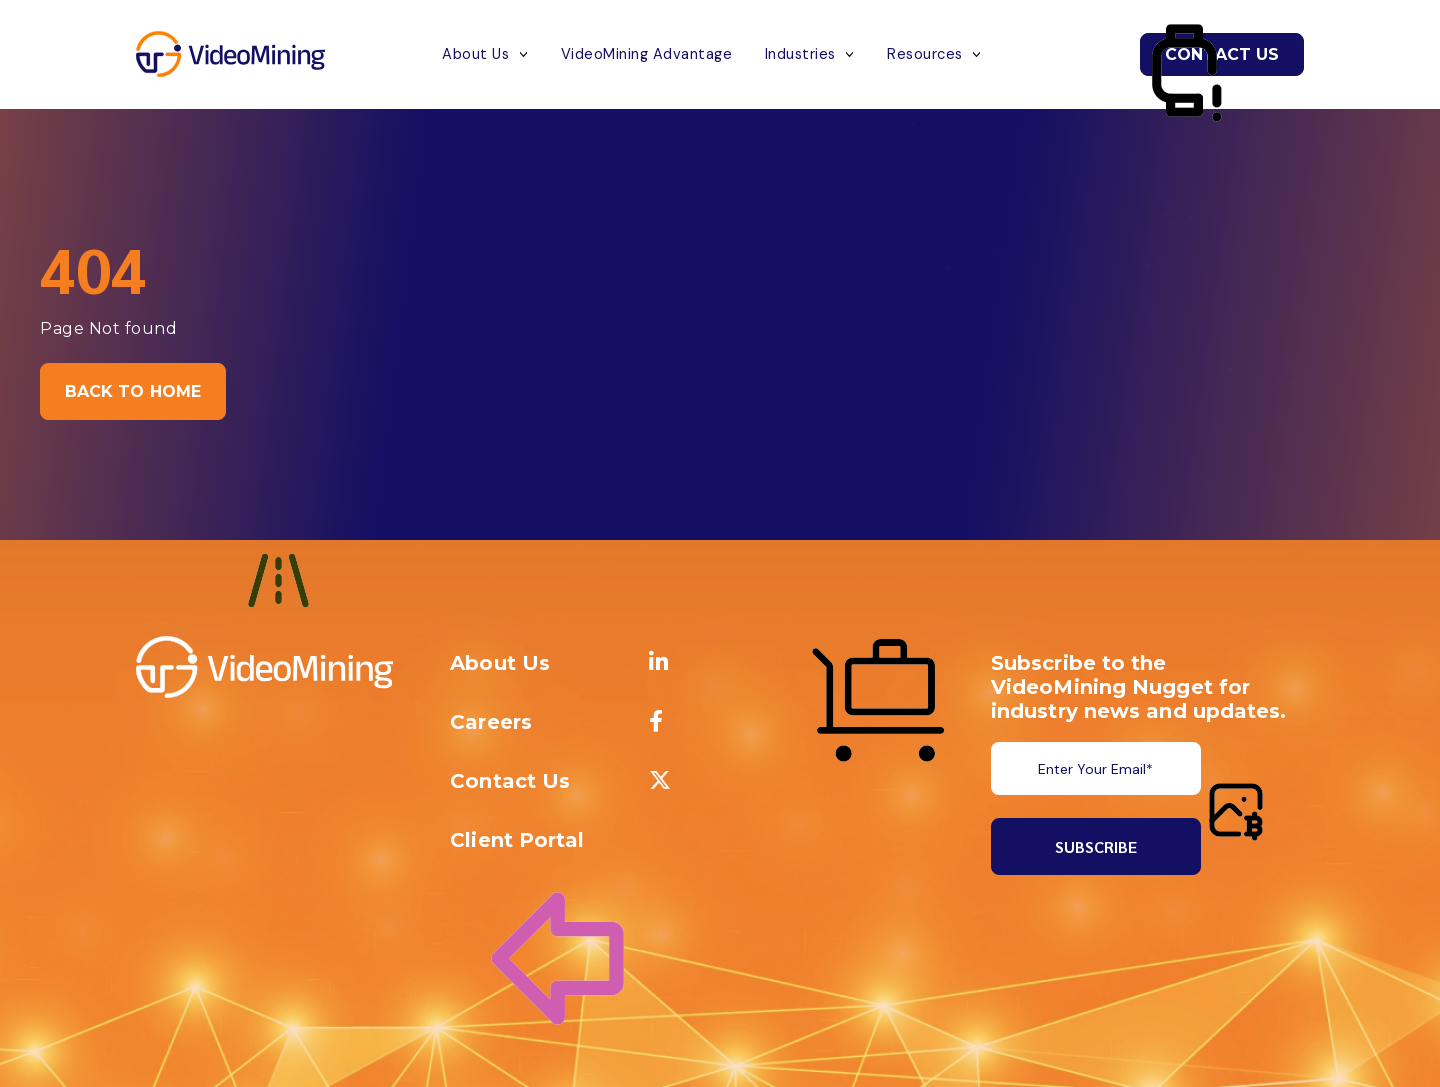 Image resolution: width=1440 pixels, height=1087 pixels. What do you see at coordinates (876, 698) in the screenshot?
I see `access luggage or baggage services` at bounding box center [876, 698].